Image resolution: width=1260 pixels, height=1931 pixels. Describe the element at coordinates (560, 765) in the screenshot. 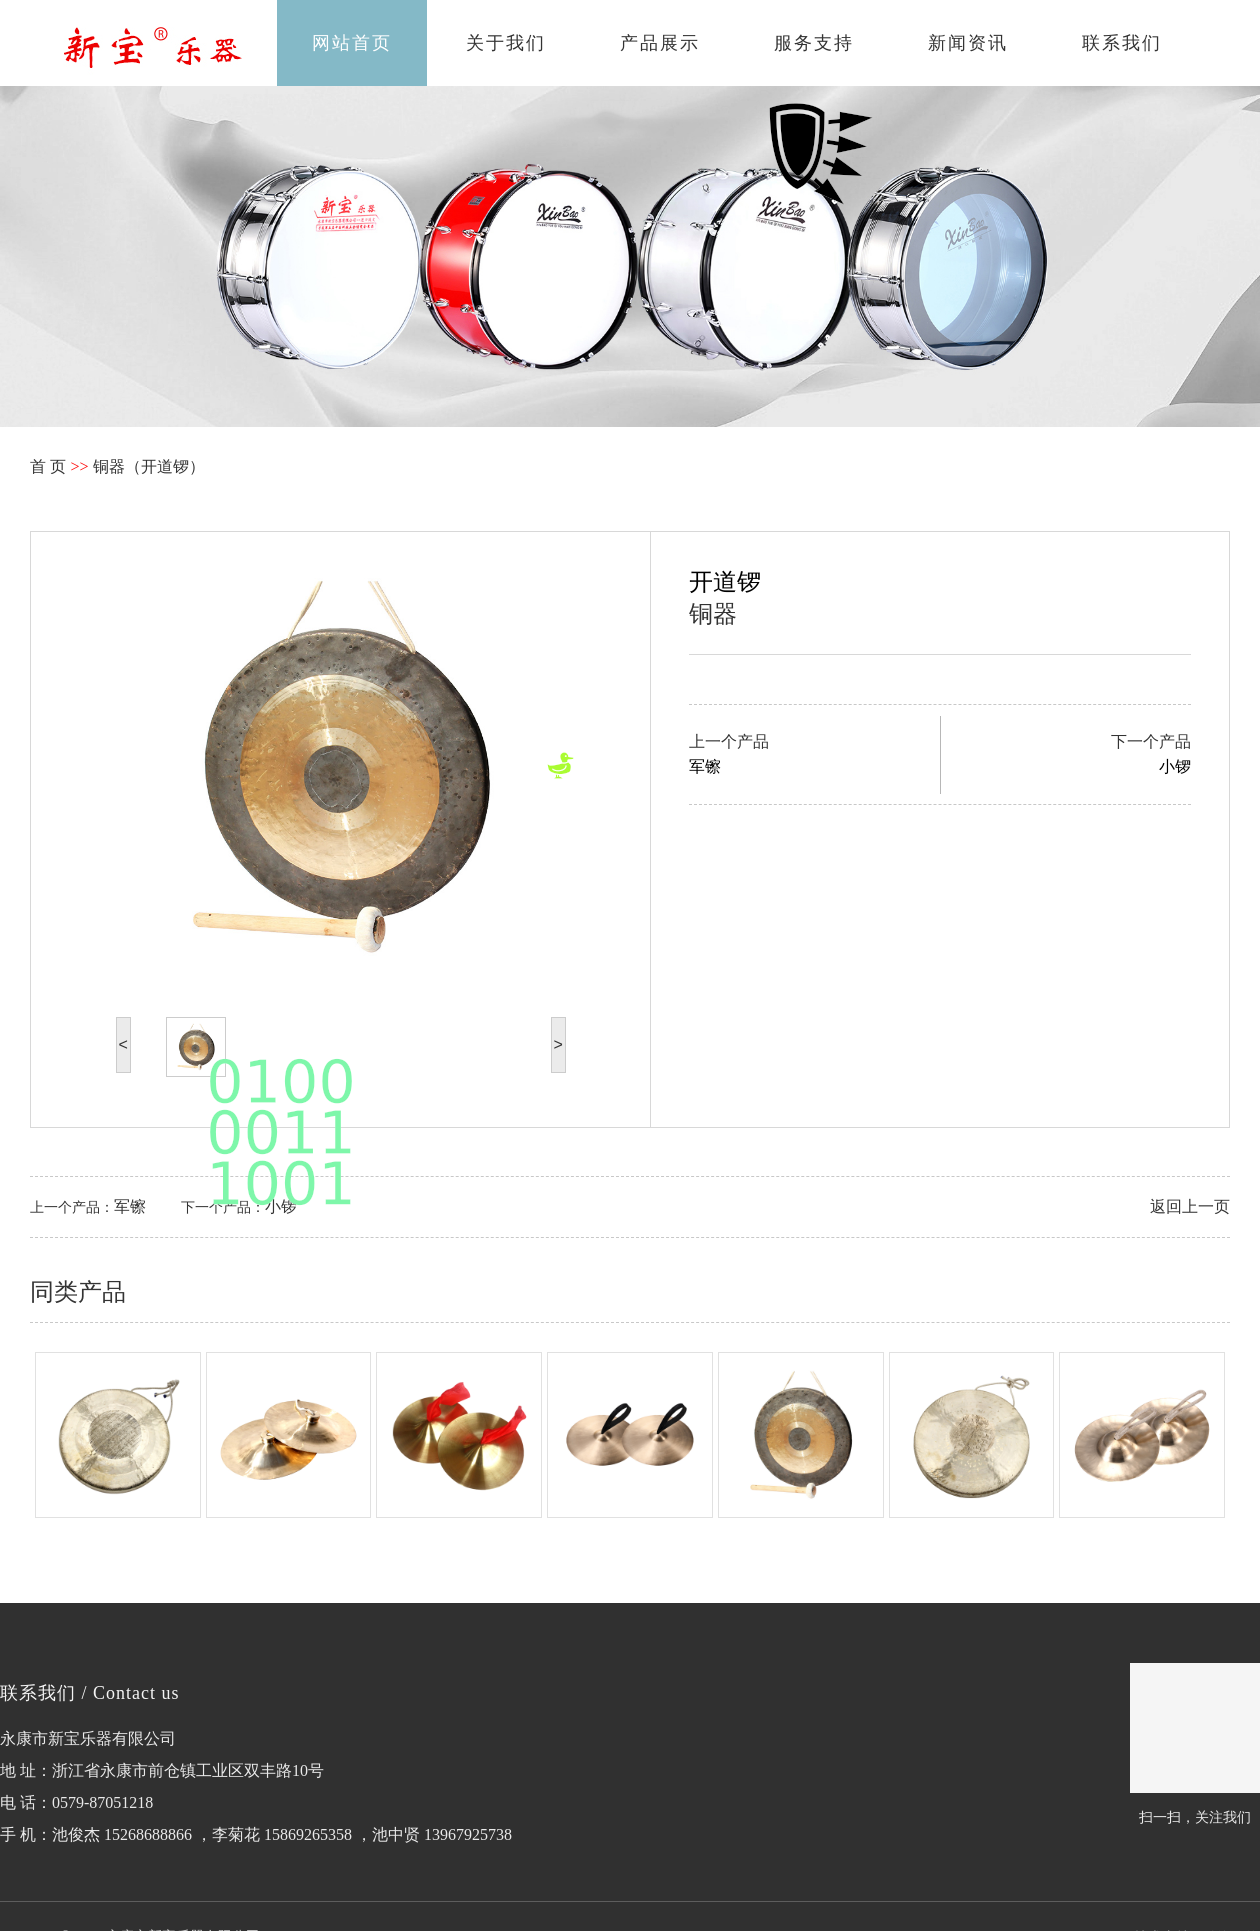

I see `decorative duck icon for game interface` at that location.